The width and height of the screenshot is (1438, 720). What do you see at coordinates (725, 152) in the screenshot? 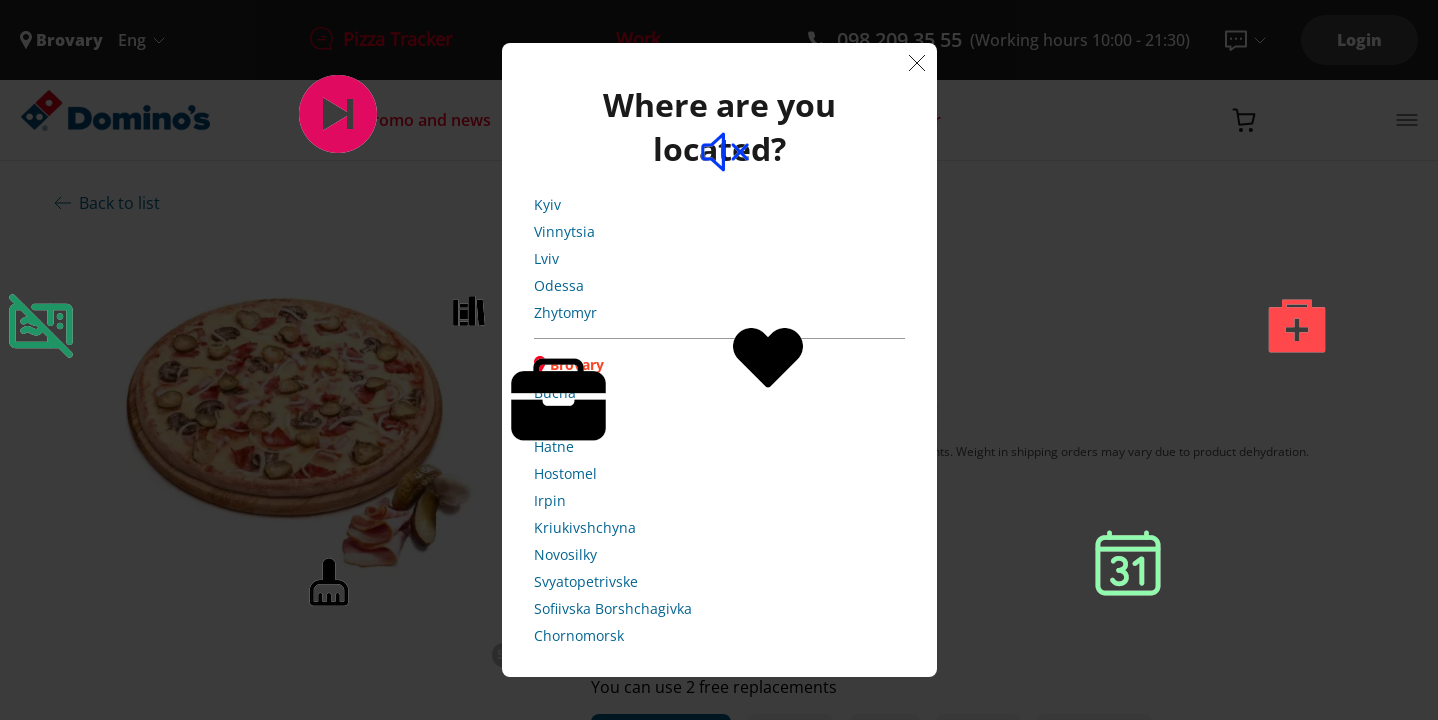
I see `mute audio or sound` at bounding box center [725, 152].